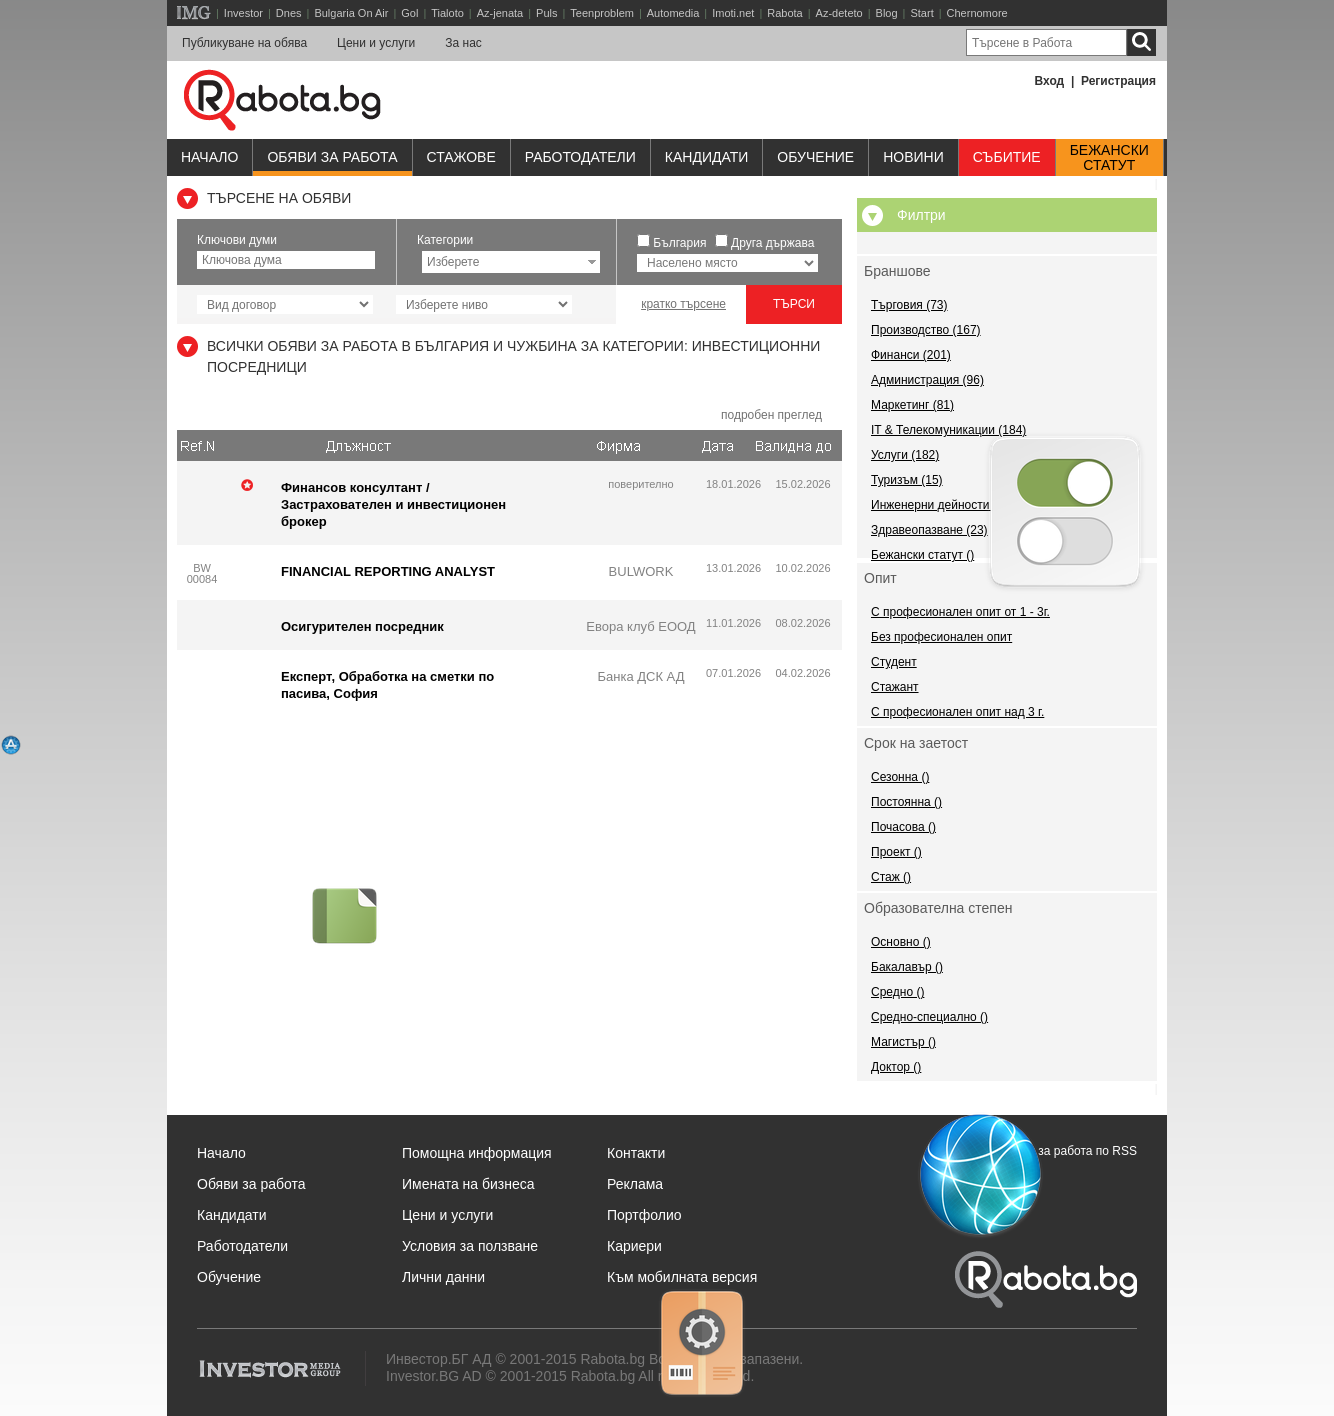 Image resolution: width=1334 pixels, height=1416 pixels. Describe the element at coordinates (980, 1174) in the screenshot. I see `open network browser to view connected devices` at that location.